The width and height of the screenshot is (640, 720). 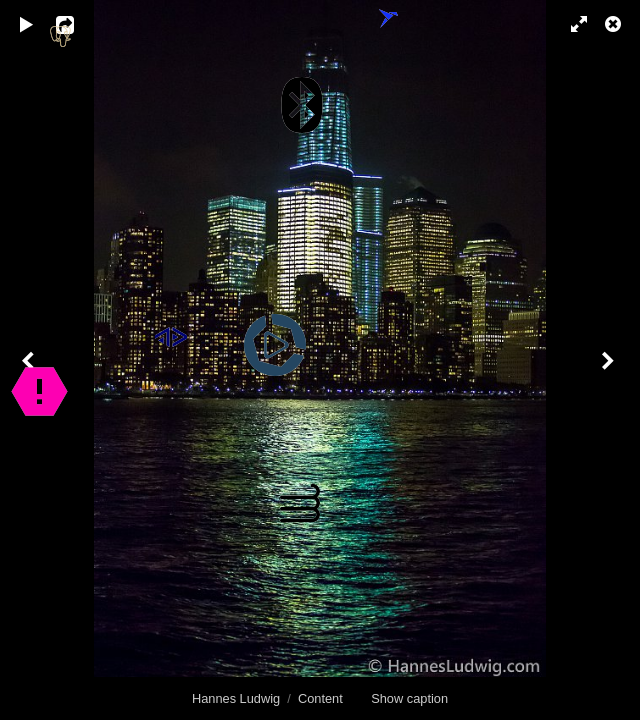 What do you see at coordinates (275, 345) in the screenshot?
I see `gradle play publisher logo` at bounding box center [275, 345].